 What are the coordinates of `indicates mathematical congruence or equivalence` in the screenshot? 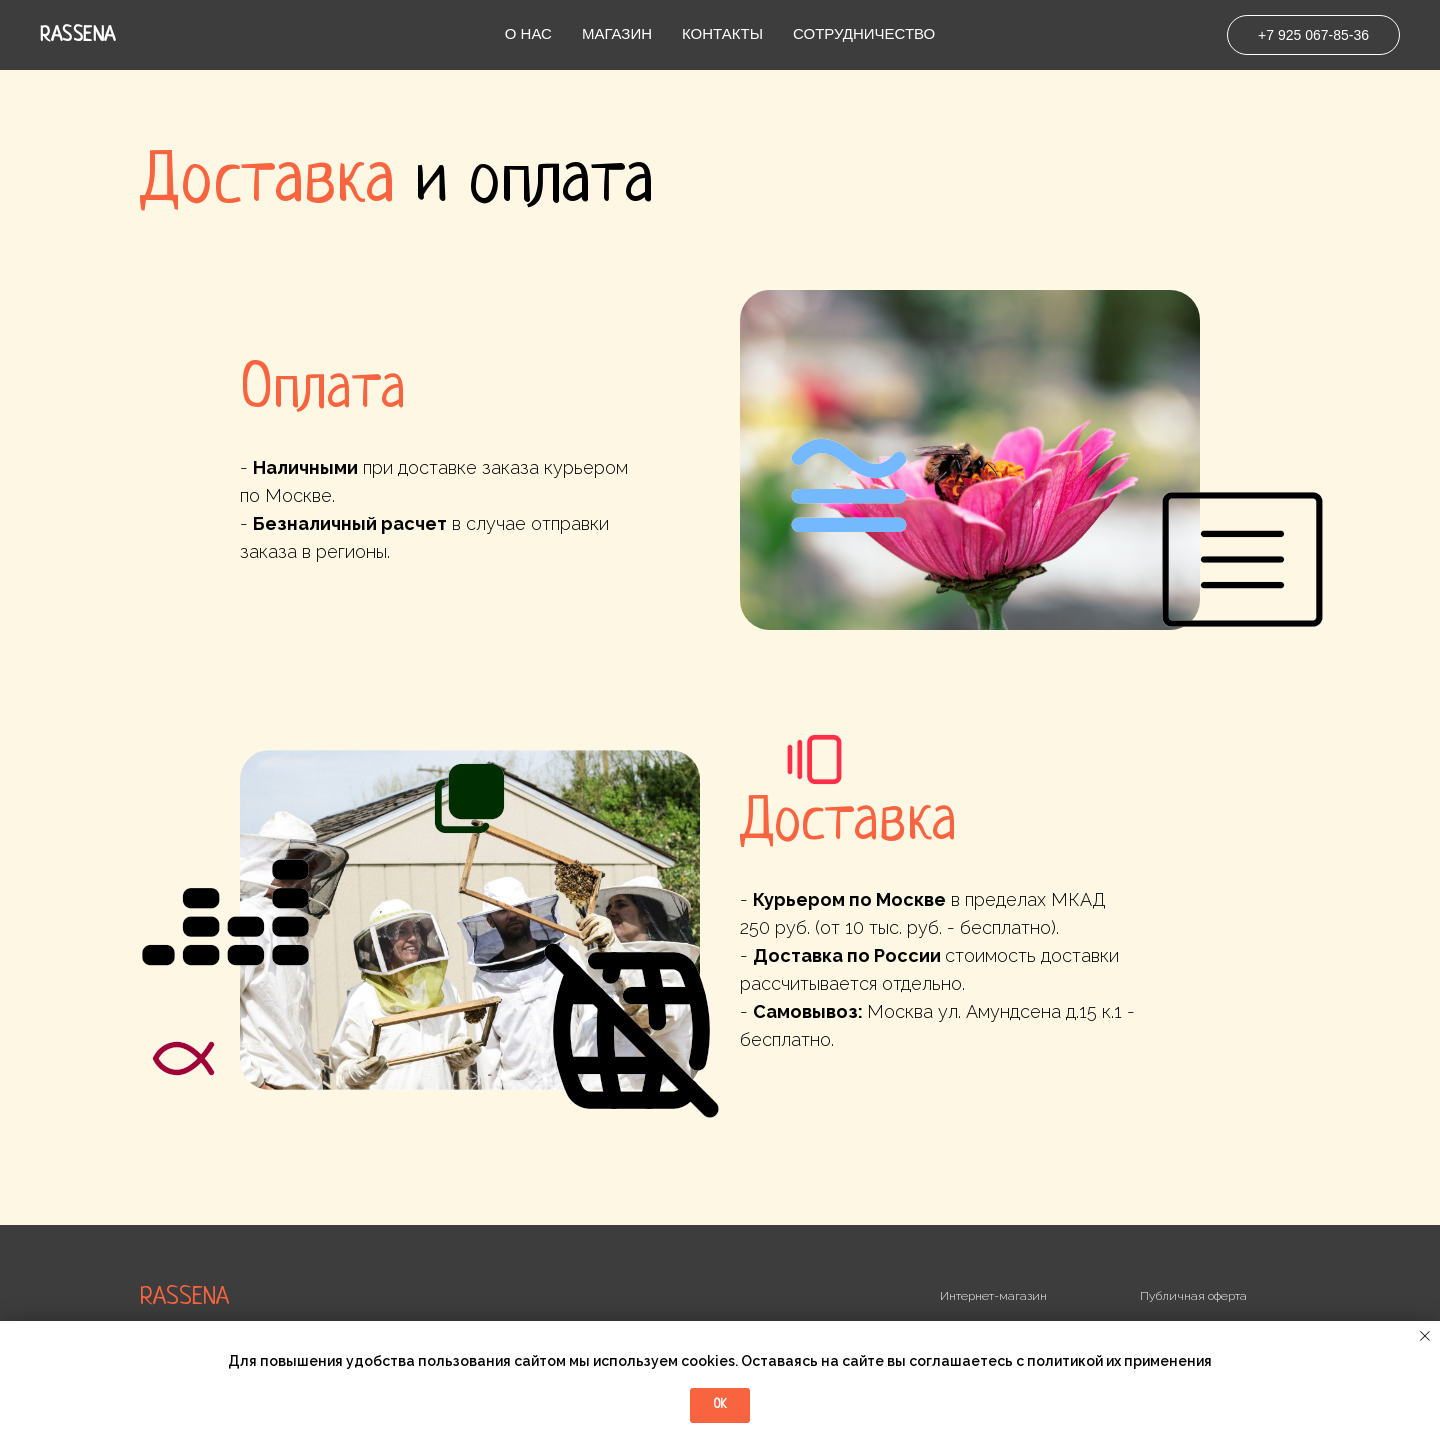 It's located at (849, 489).